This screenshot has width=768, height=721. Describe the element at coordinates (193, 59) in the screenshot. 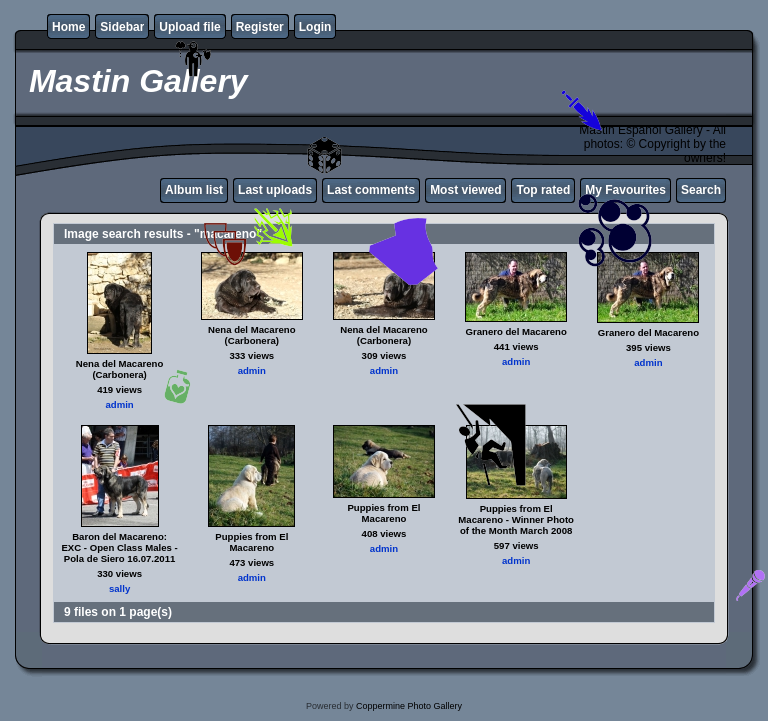

I see `view body anatomy or organ systems` at that location.